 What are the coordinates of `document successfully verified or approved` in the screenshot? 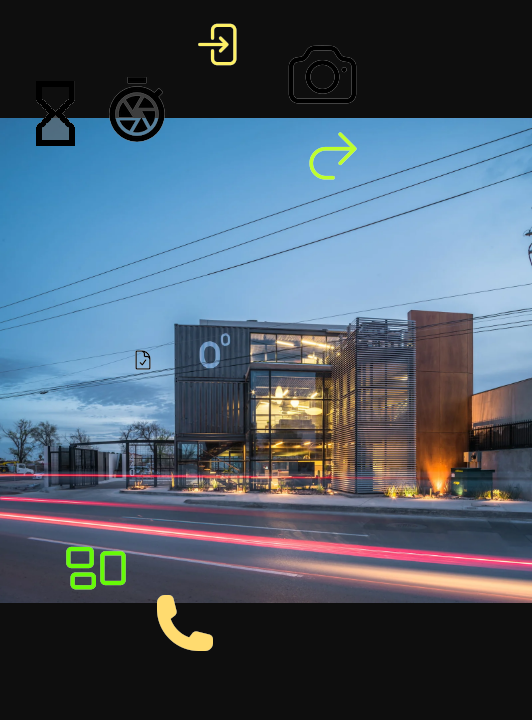 It's located at (143, 360).